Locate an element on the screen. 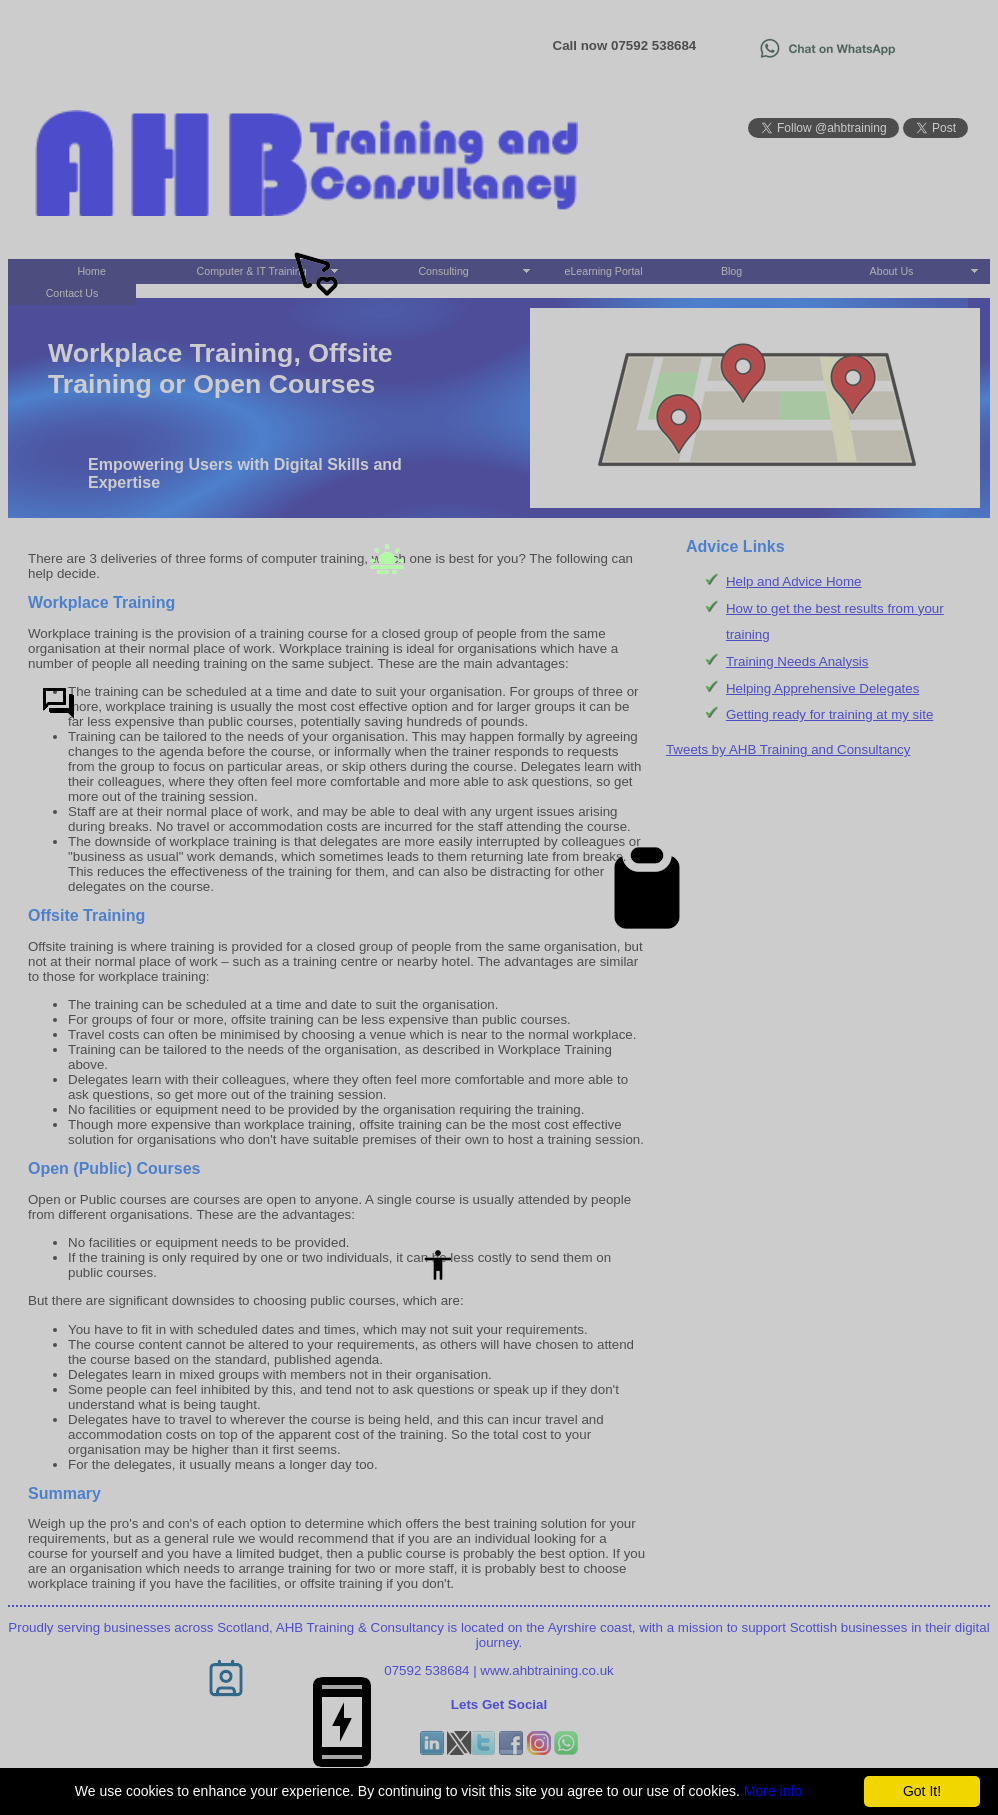 The height and width of the screenshot is (1815, 998). copy content to clipboard is located at coordinates (647, 888).